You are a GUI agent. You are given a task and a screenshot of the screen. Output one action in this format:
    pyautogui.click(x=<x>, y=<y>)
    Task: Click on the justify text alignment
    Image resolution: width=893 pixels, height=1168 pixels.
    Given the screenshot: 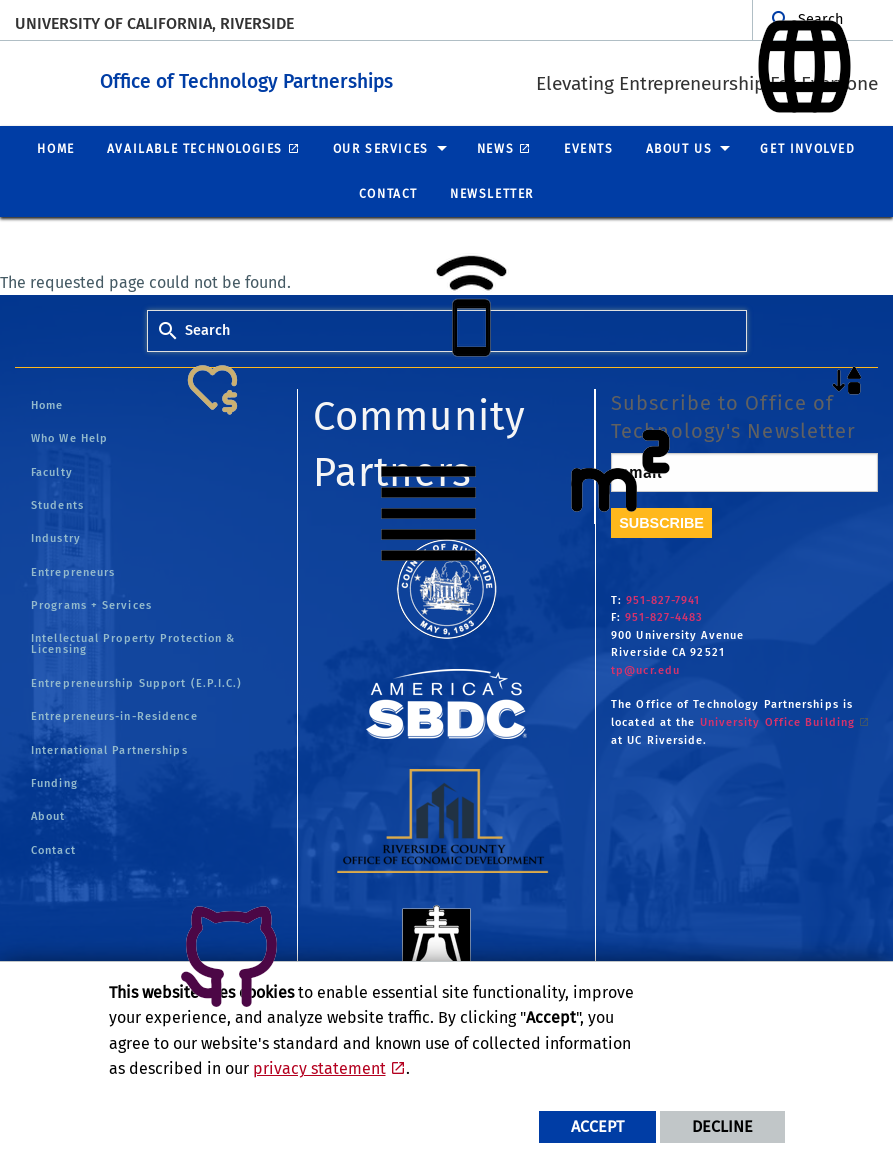 What is the action you would take?
    pyautogui.click(x=428, y=513)
    